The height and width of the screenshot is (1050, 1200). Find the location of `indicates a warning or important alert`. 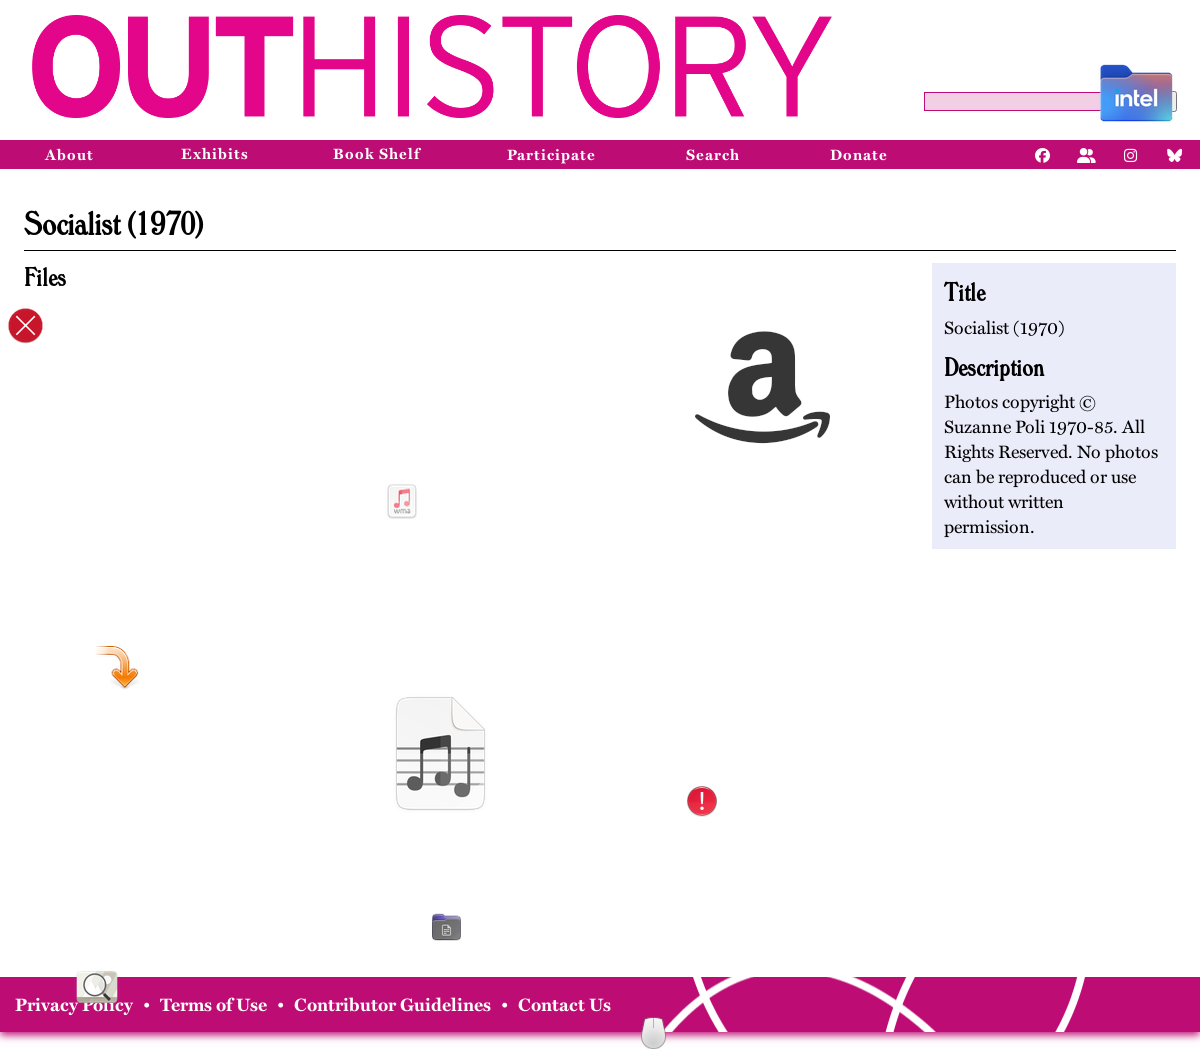

indicates a warning or important alert is located at coordinates (702, 801).